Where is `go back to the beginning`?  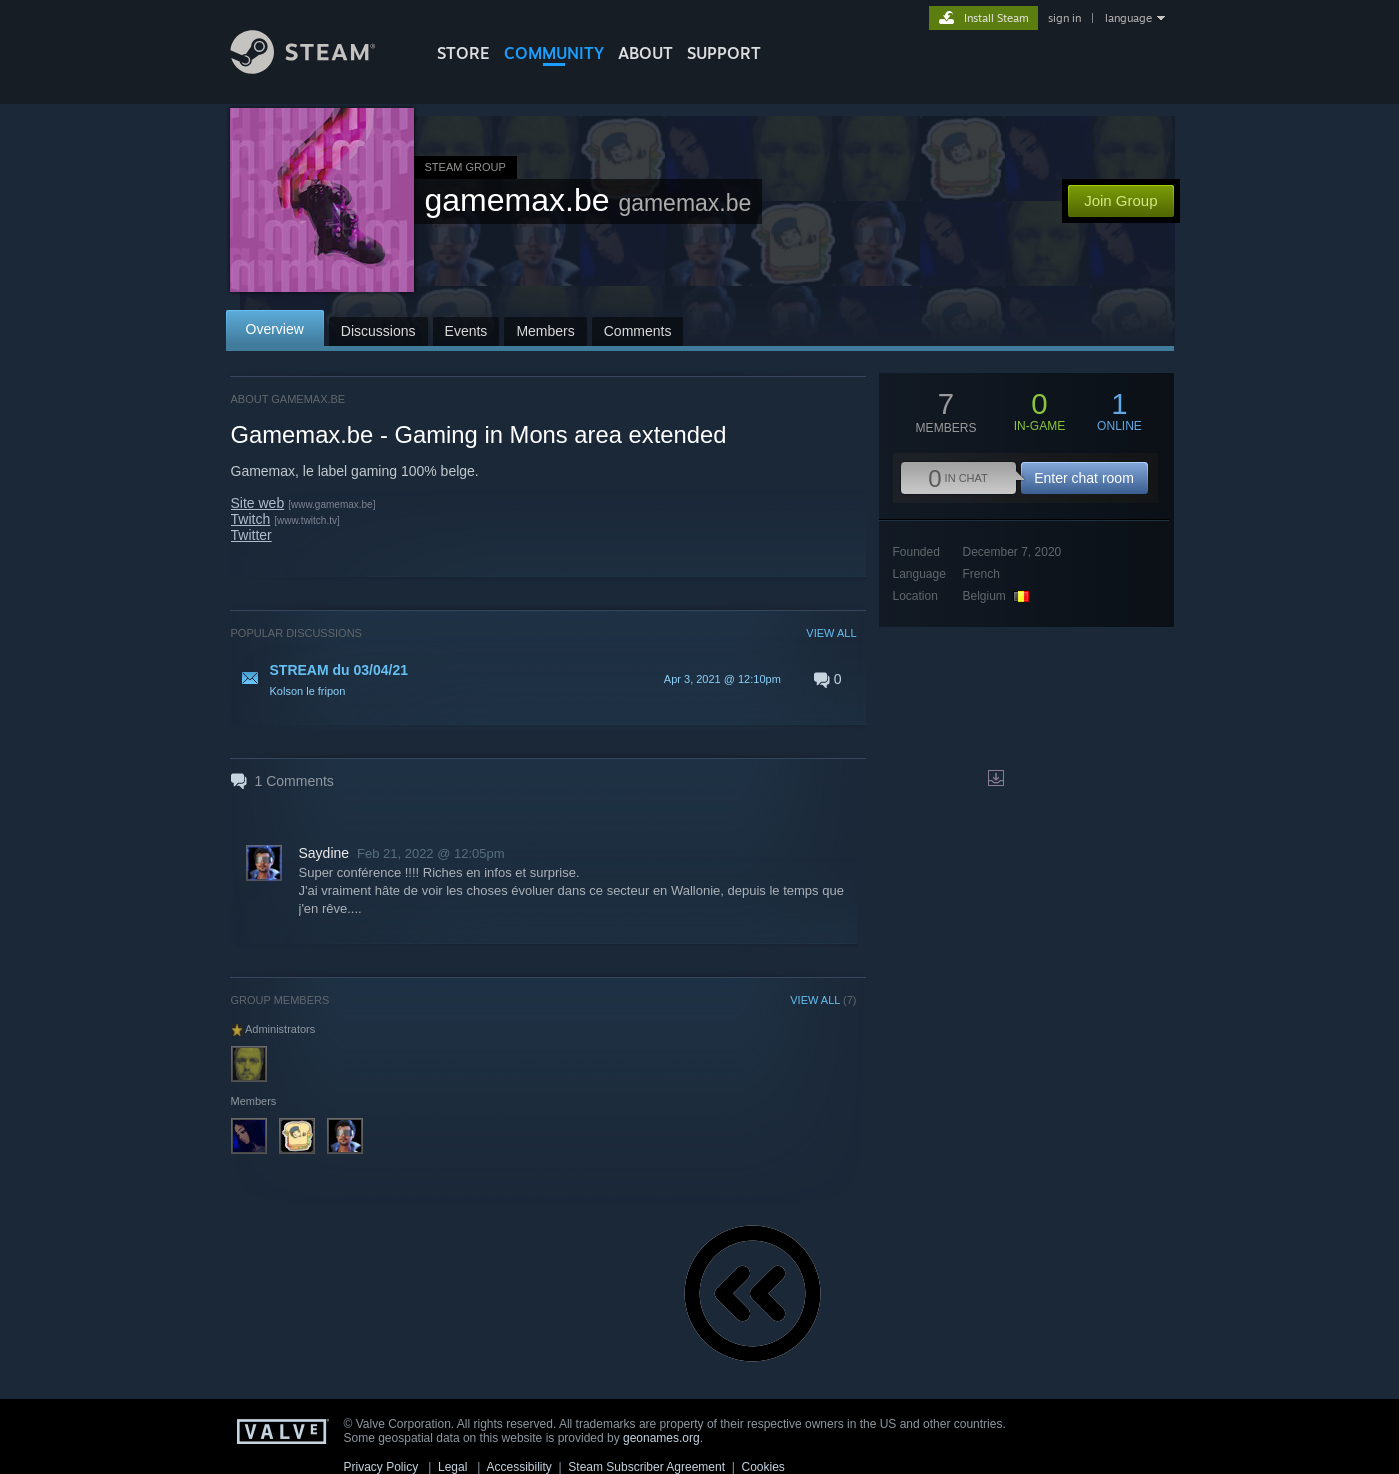
go back to the beginning is located at coordinates (752, 1293).